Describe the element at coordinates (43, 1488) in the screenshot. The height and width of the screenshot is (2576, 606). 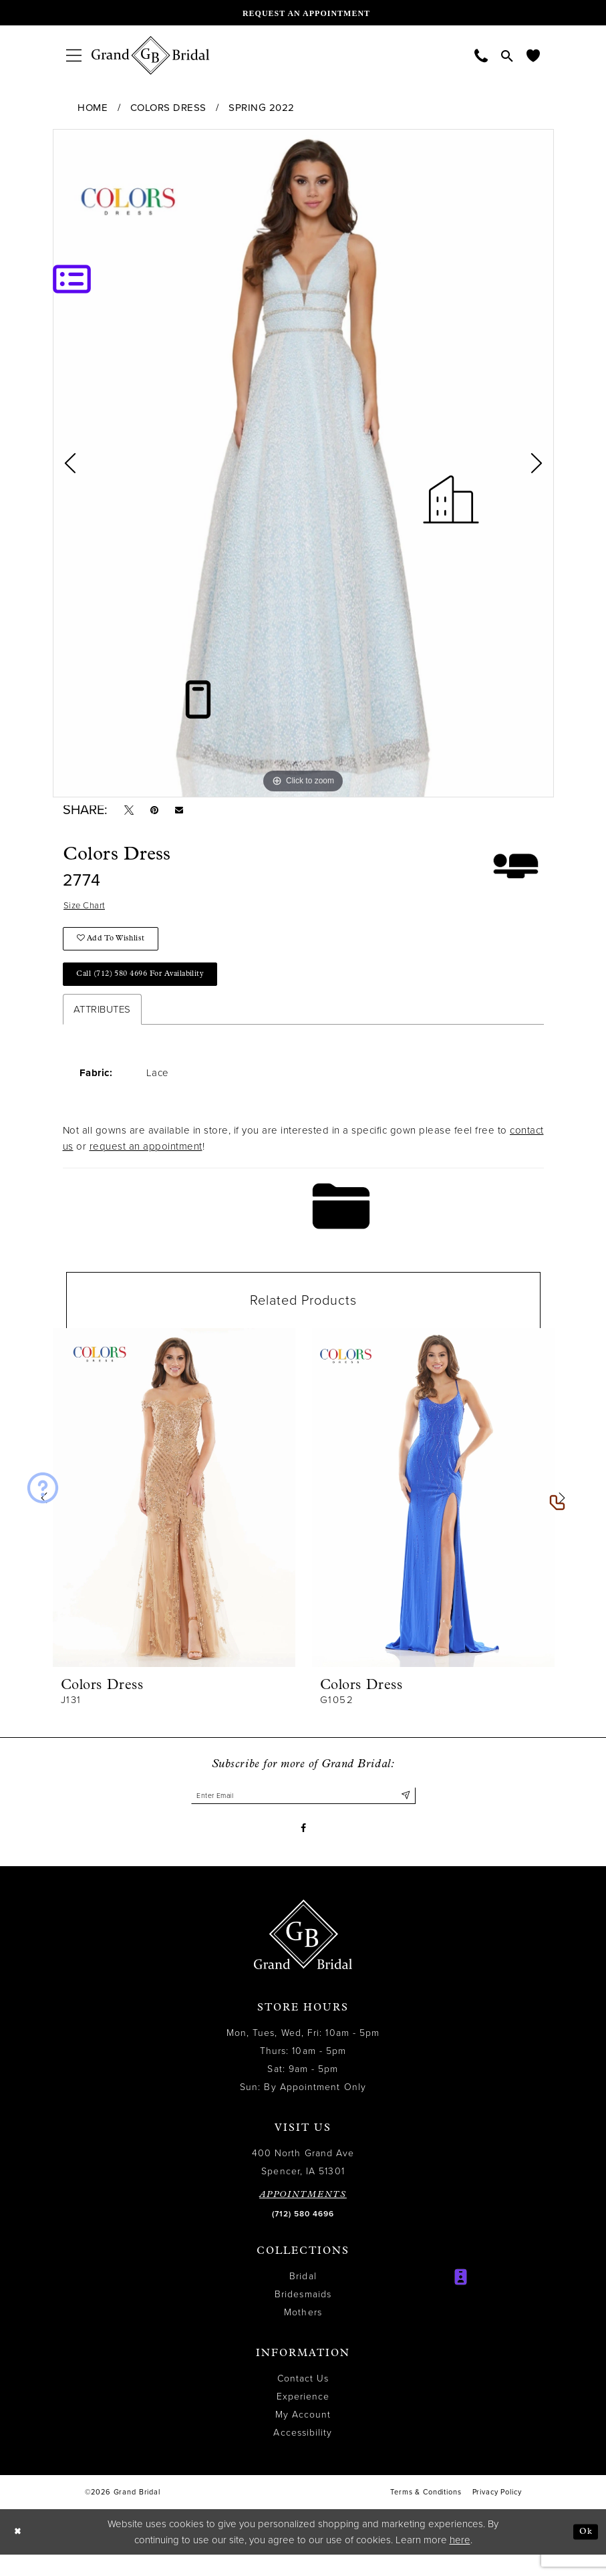
I see `access help or support information` at that location.